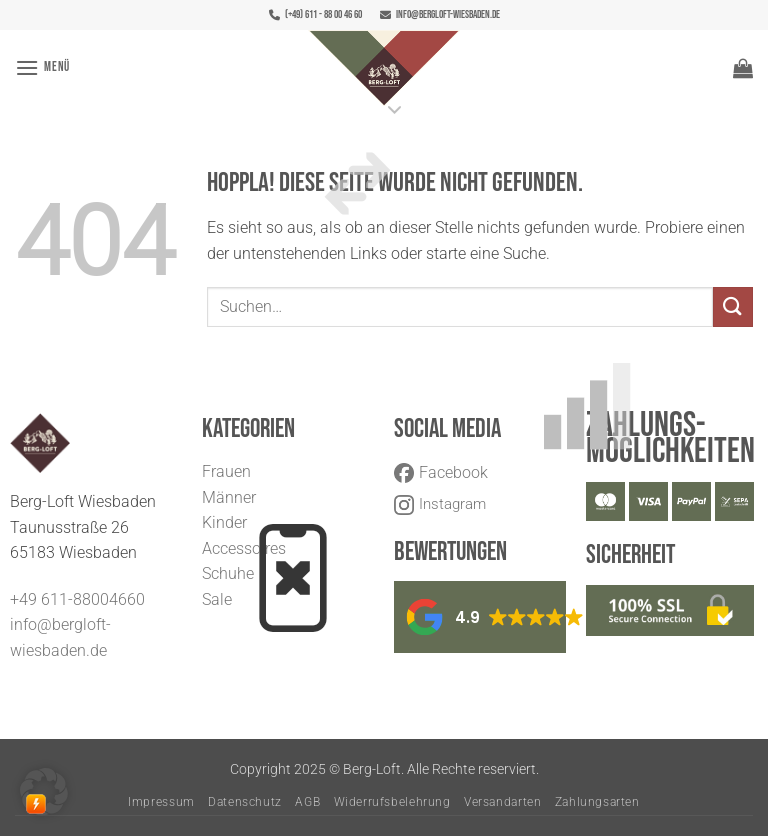 The width and height of the screenshot is (768, 836). I want to click on indicates good cellular signal strength, so click(590, 409).